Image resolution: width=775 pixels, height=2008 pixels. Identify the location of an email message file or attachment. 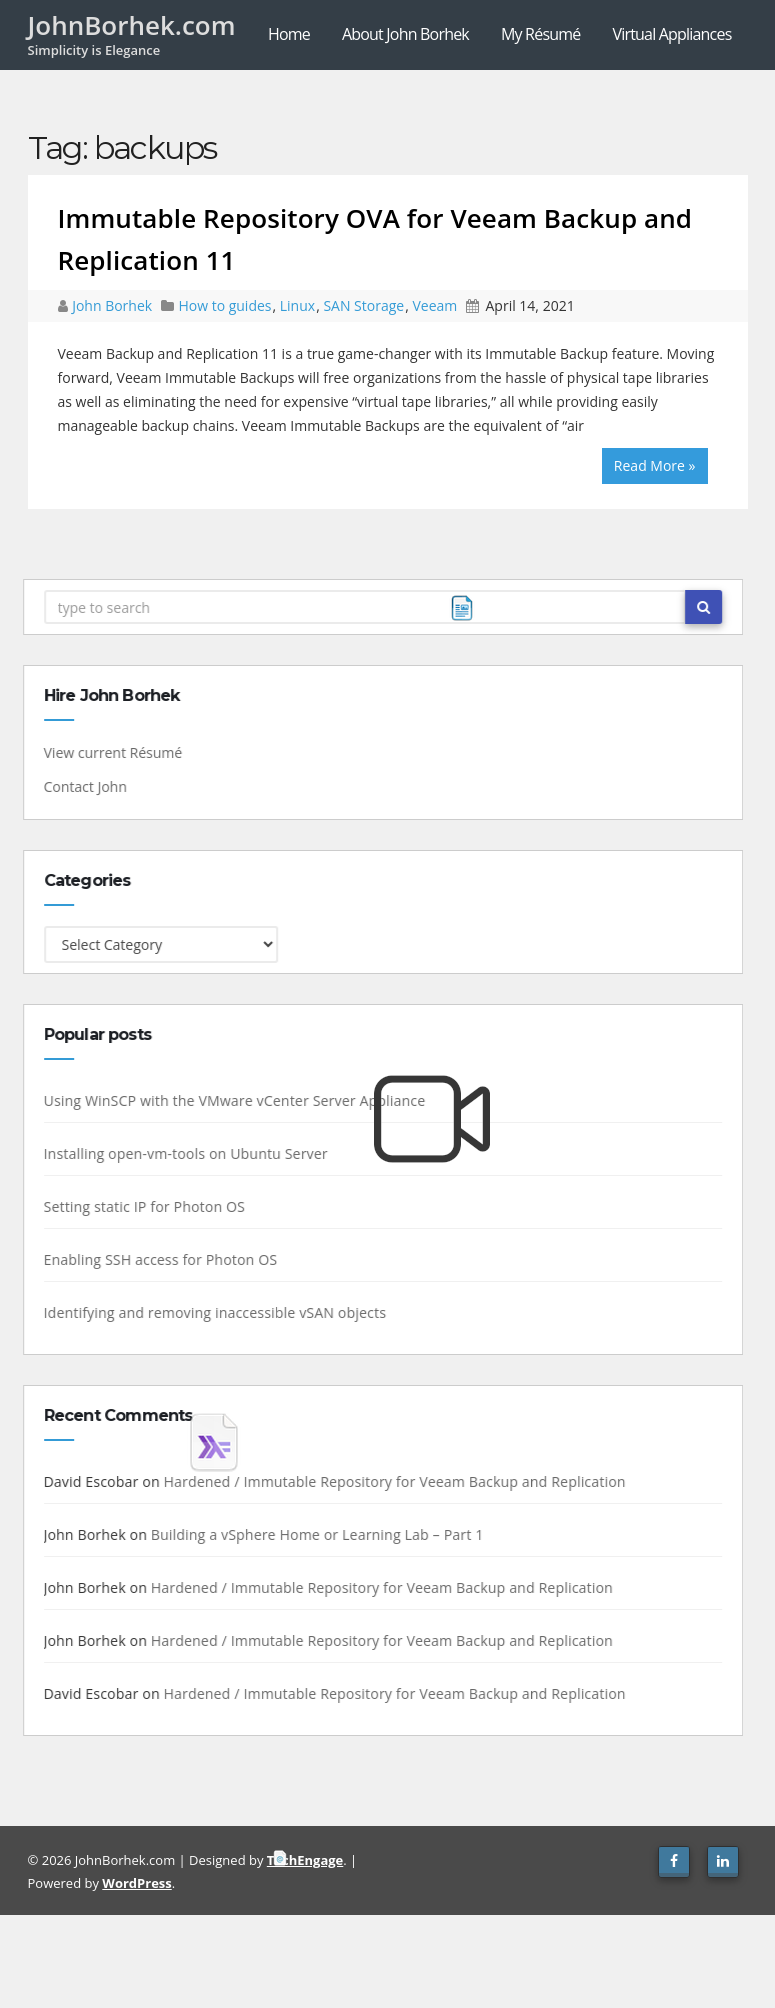
(280, 1858).